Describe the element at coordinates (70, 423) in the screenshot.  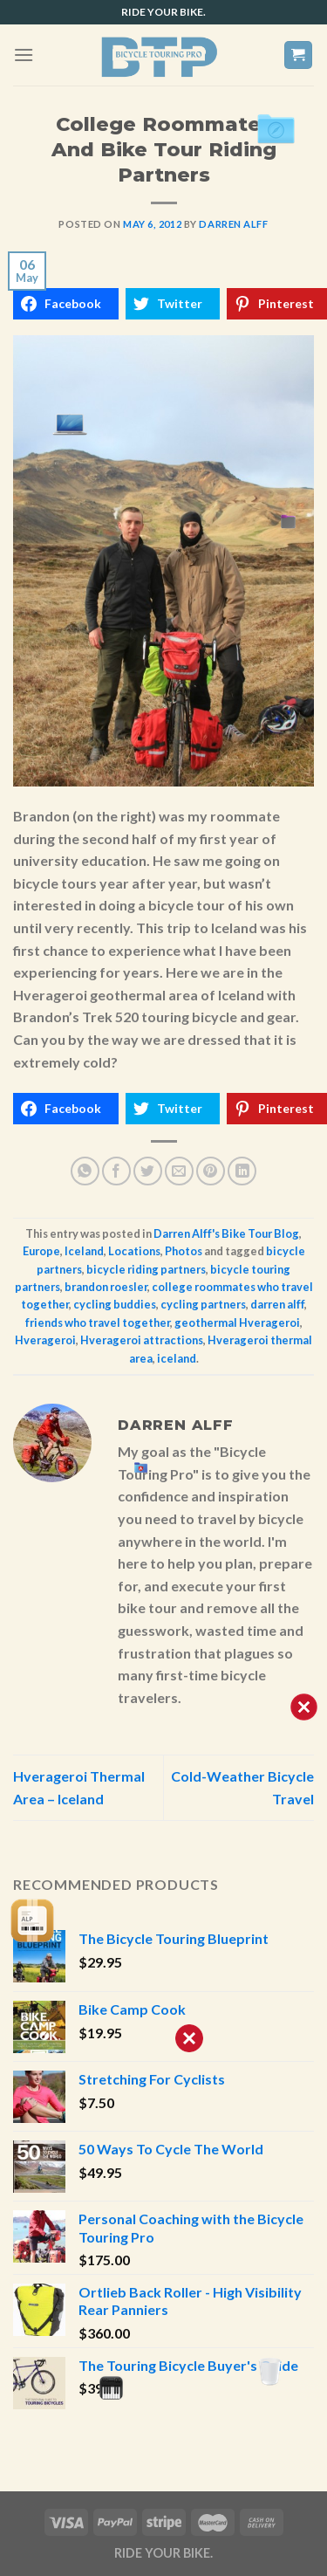
I see `represents a PowerBook G4 Titanium device` at that location.